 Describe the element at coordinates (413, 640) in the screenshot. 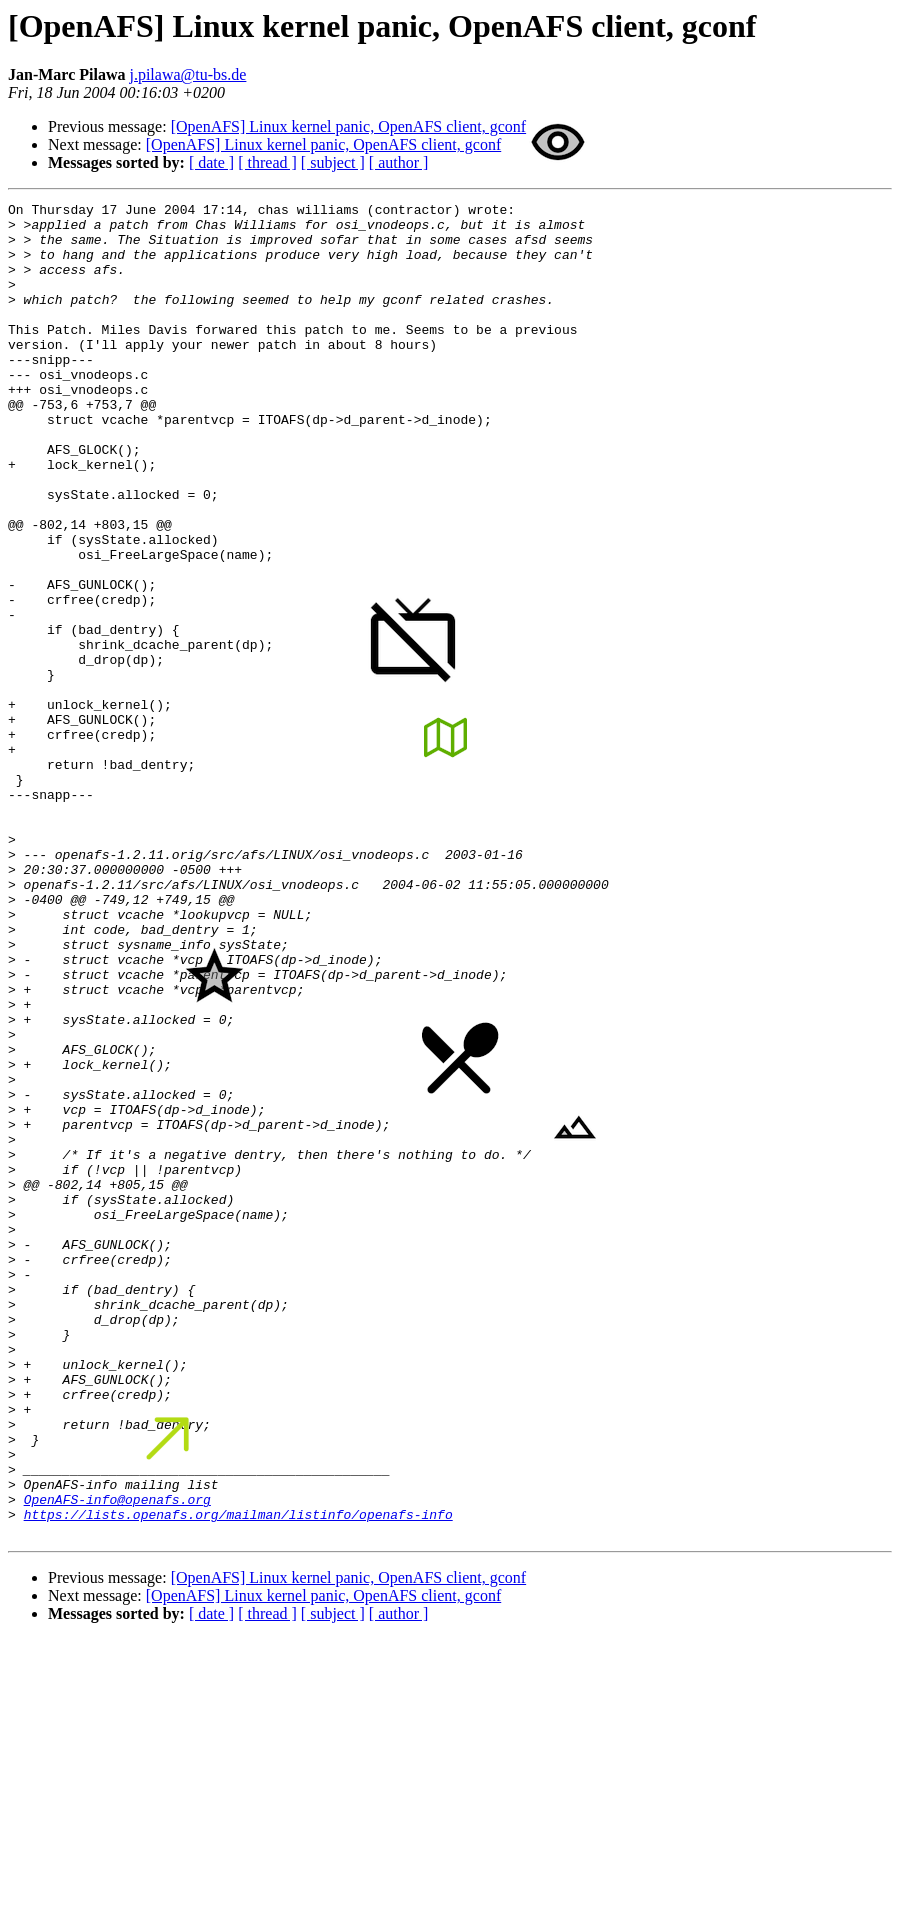

I see `tv or display is currently off or disabled` at that location.